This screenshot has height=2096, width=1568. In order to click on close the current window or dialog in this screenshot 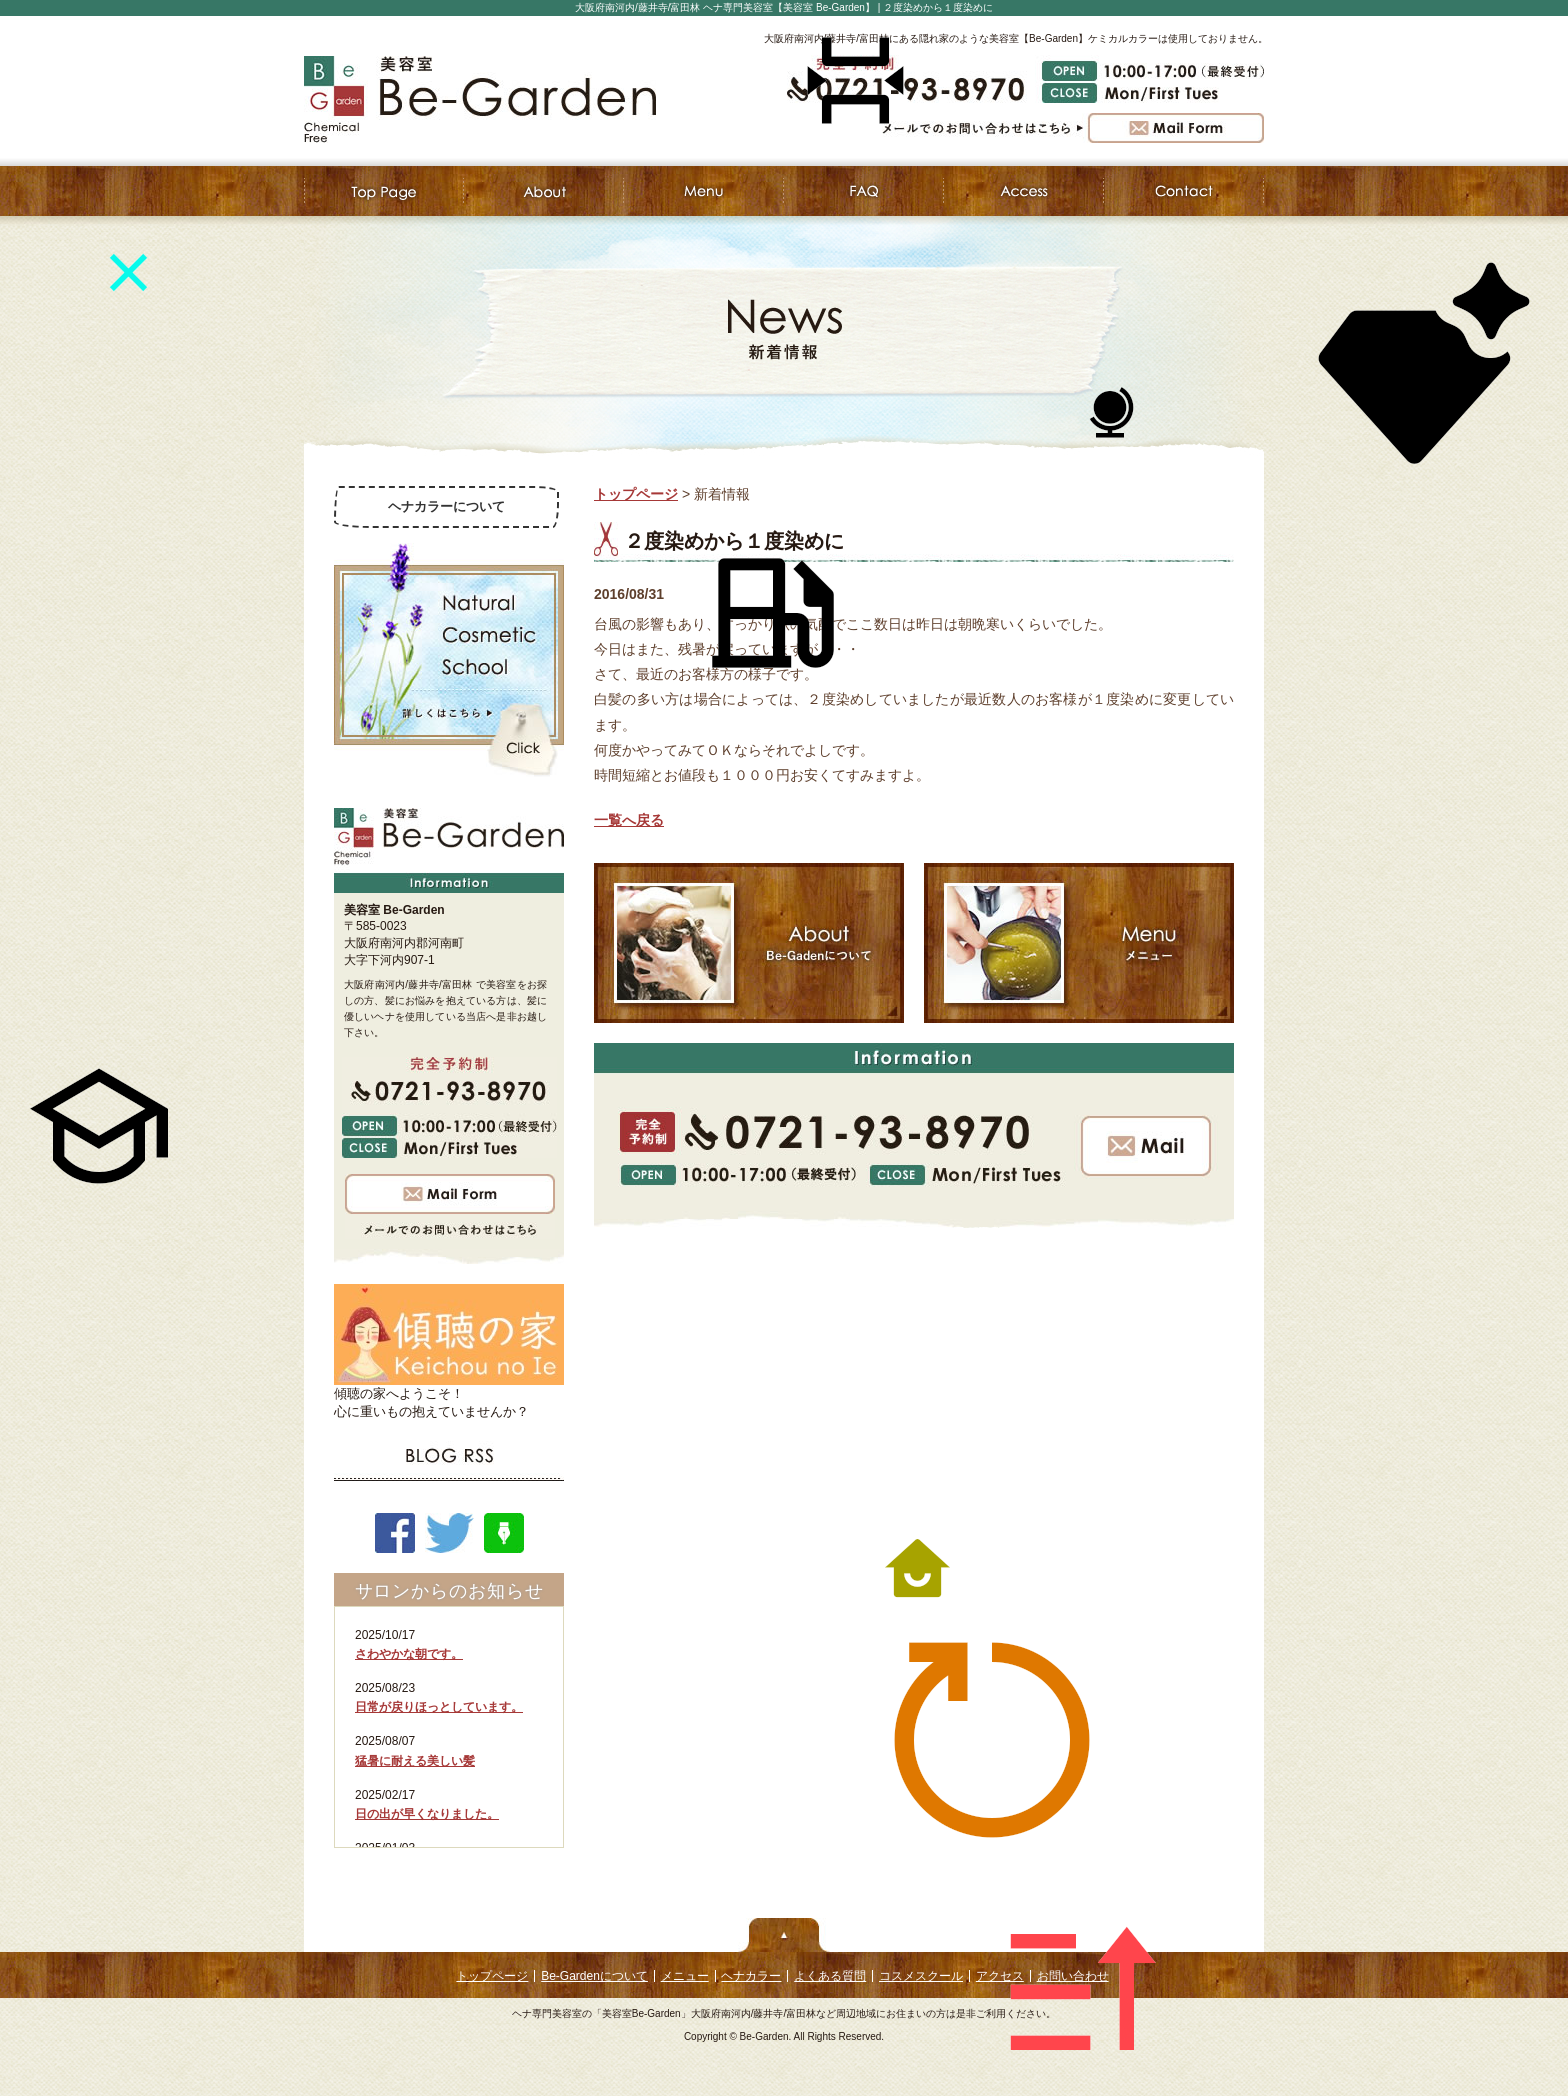, I will do `click(128, 272)`.